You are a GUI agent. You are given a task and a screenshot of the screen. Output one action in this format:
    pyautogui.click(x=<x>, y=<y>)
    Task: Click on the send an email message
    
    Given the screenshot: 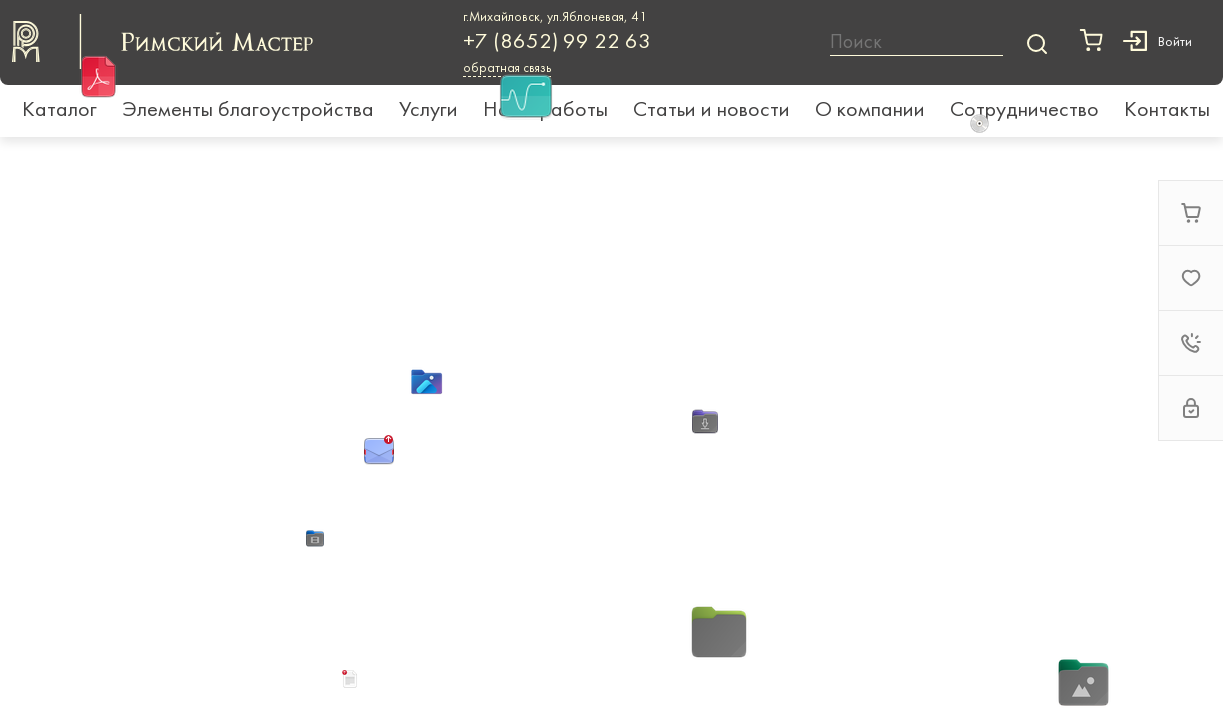 What is the action you would take?
    pyautogui.click(x=379, y=451)
    